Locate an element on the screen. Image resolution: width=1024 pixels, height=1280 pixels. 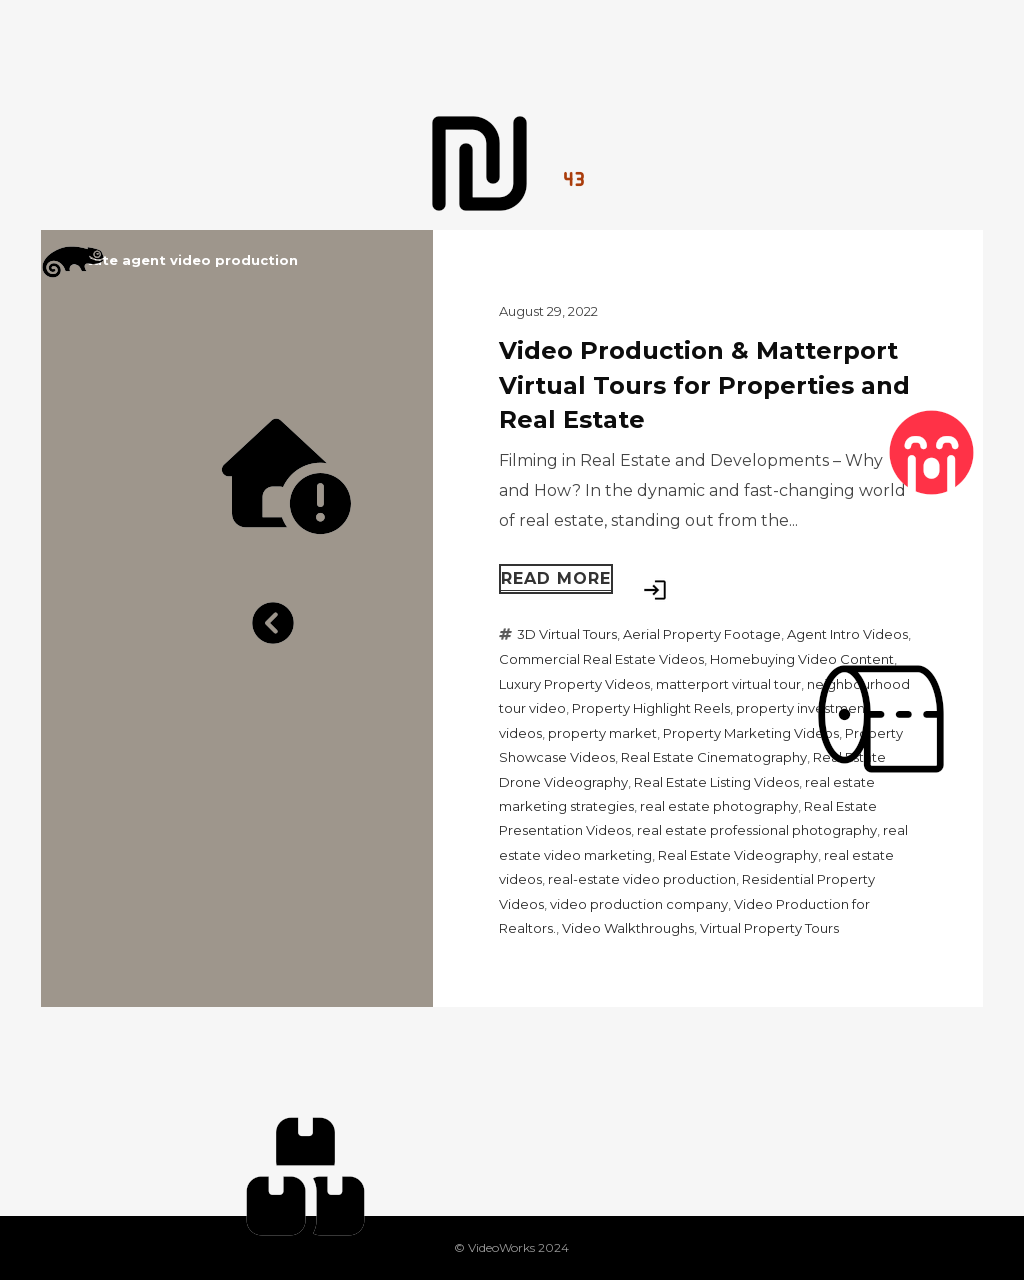
home alert or warning notification is located at coordinates (283, 473).